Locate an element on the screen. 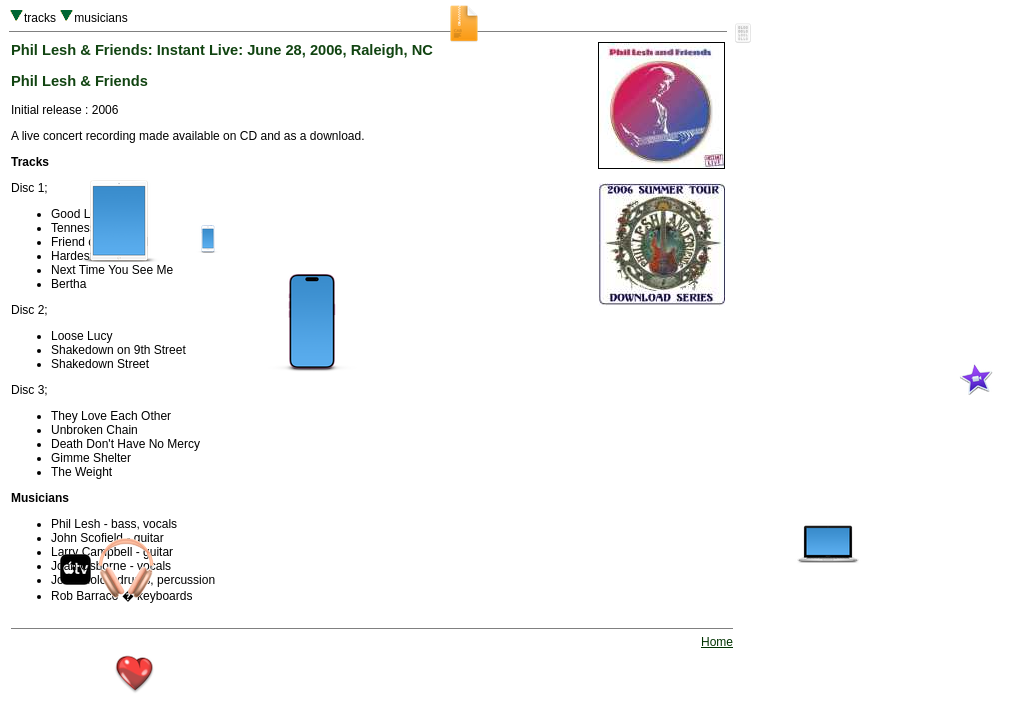  access Apple TV app or device is located at coordinates (75, 569).